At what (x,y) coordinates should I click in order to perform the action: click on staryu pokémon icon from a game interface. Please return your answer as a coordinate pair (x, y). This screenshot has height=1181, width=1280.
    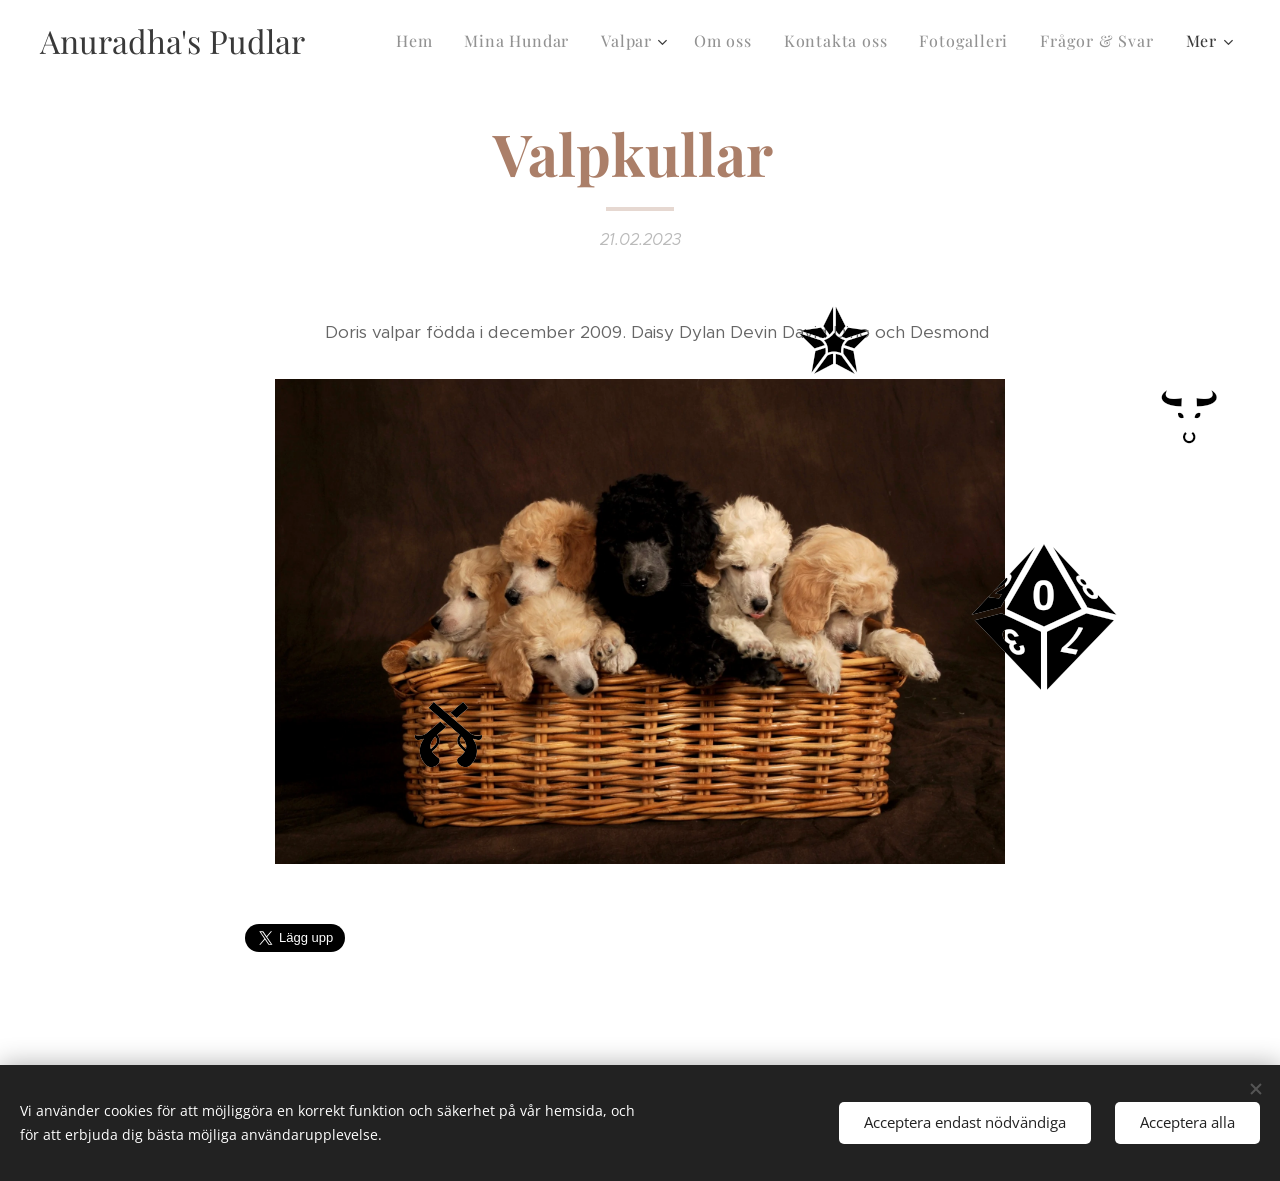
    Looking at the image, I should click on (834, 340).